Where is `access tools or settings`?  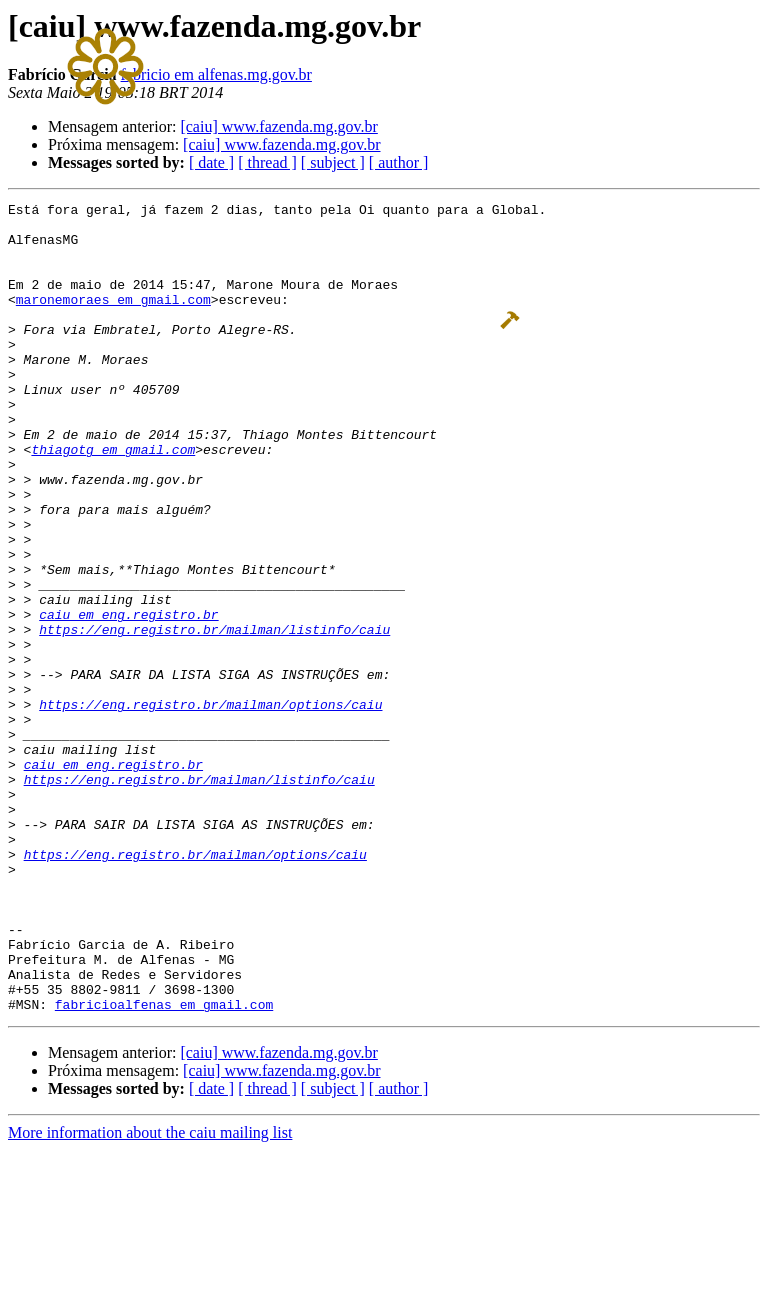 access tools or settings is located at coordinates (510, 320).